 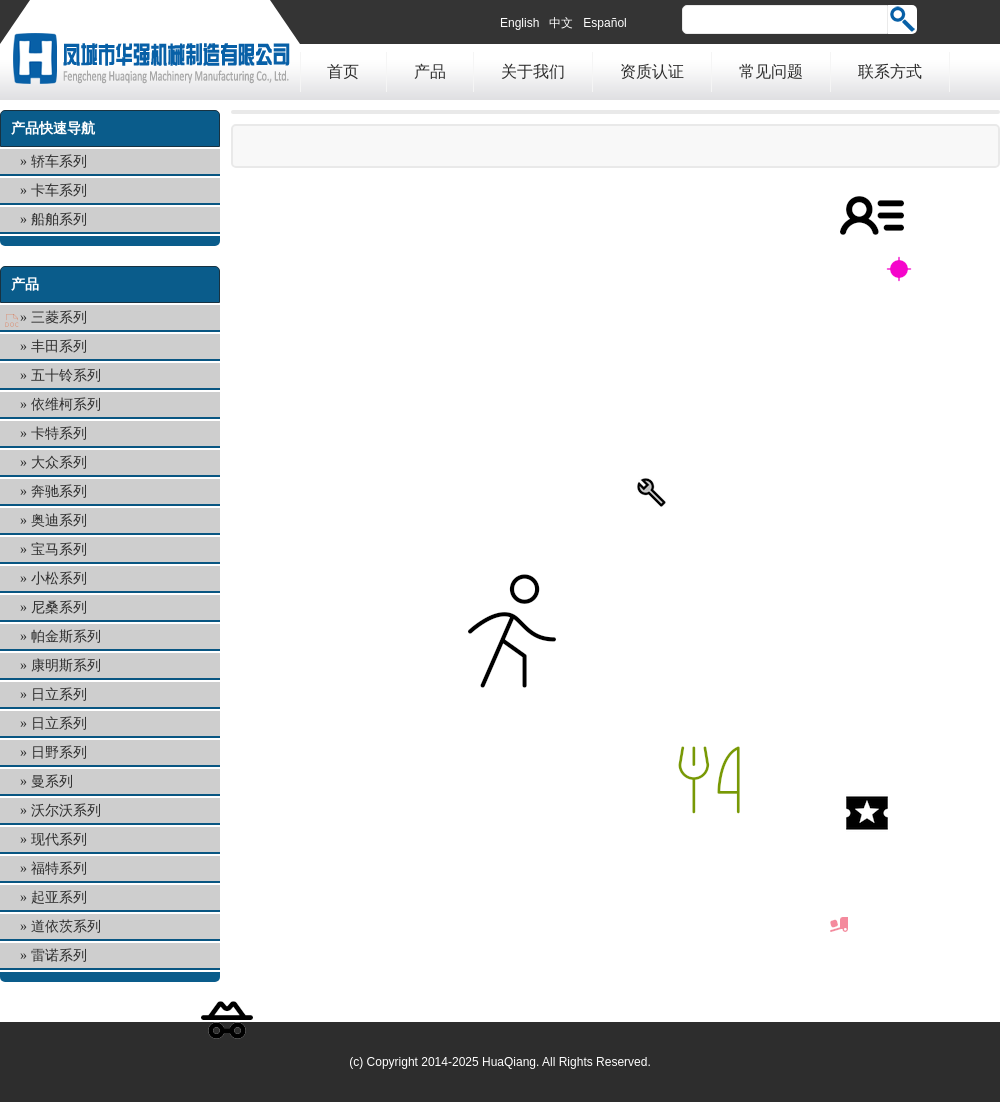 What do you see at coordinates (871, 215) in the screenshot?
I see `view user list or directory` at bounding box center [871, 215].